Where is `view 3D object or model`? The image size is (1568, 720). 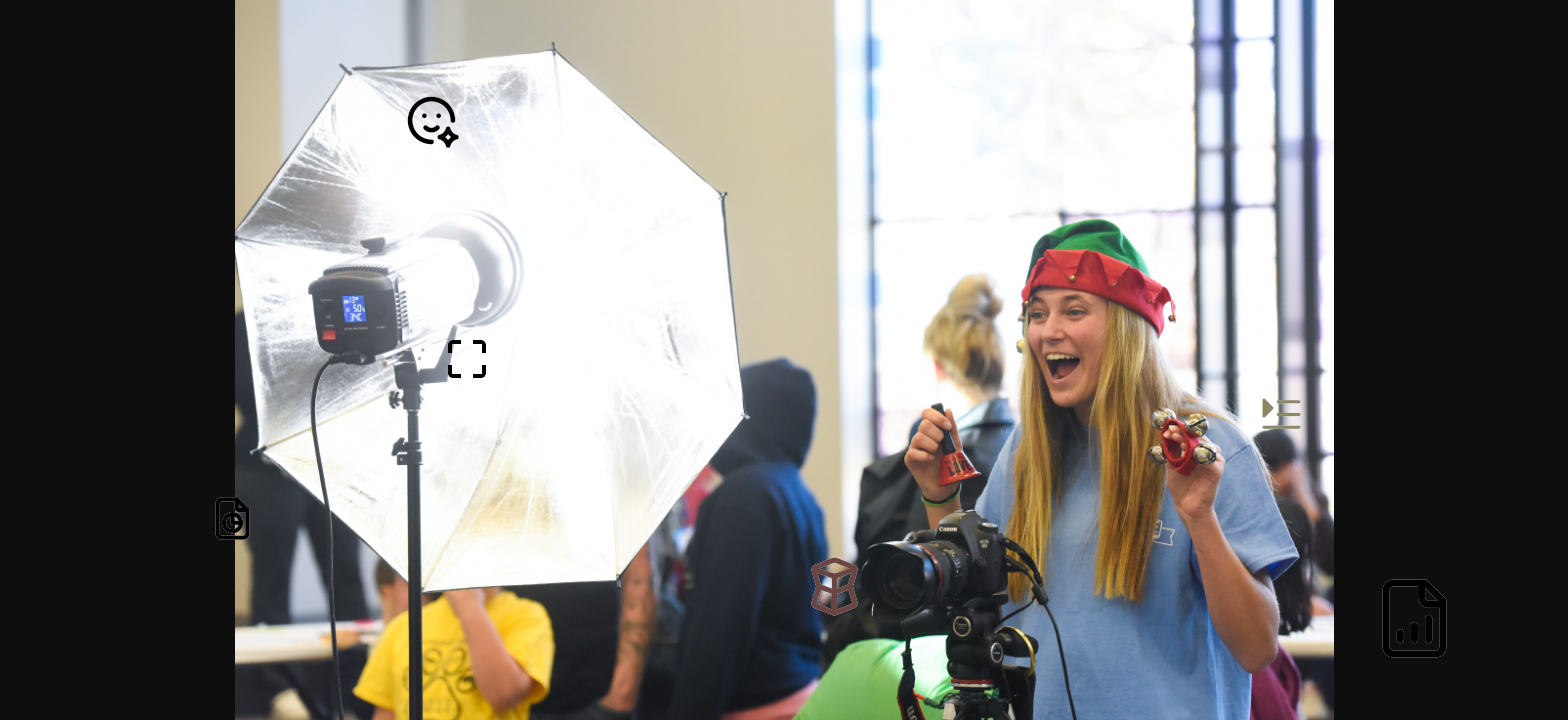 view 3D object or model is located at coordinates (834, 586).